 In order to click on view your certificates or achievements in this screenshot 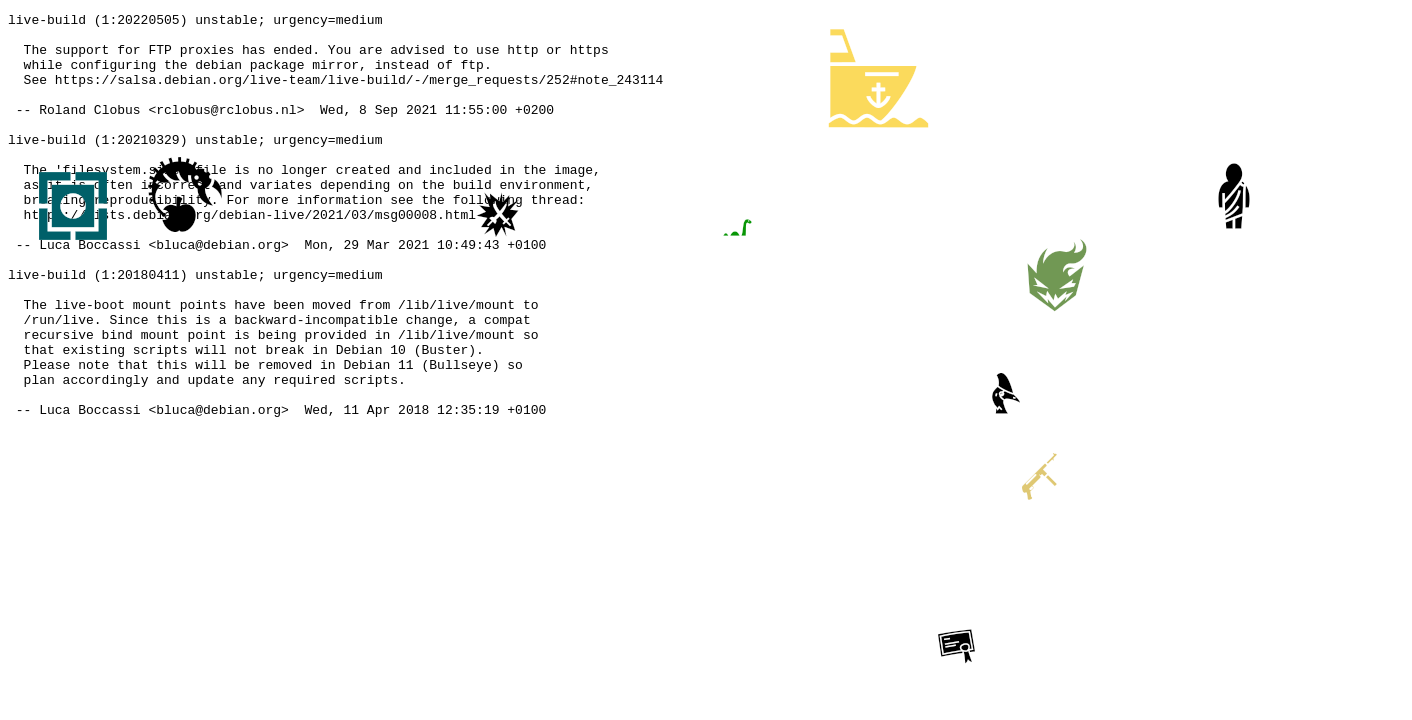, I will do `click(956, 644)`.